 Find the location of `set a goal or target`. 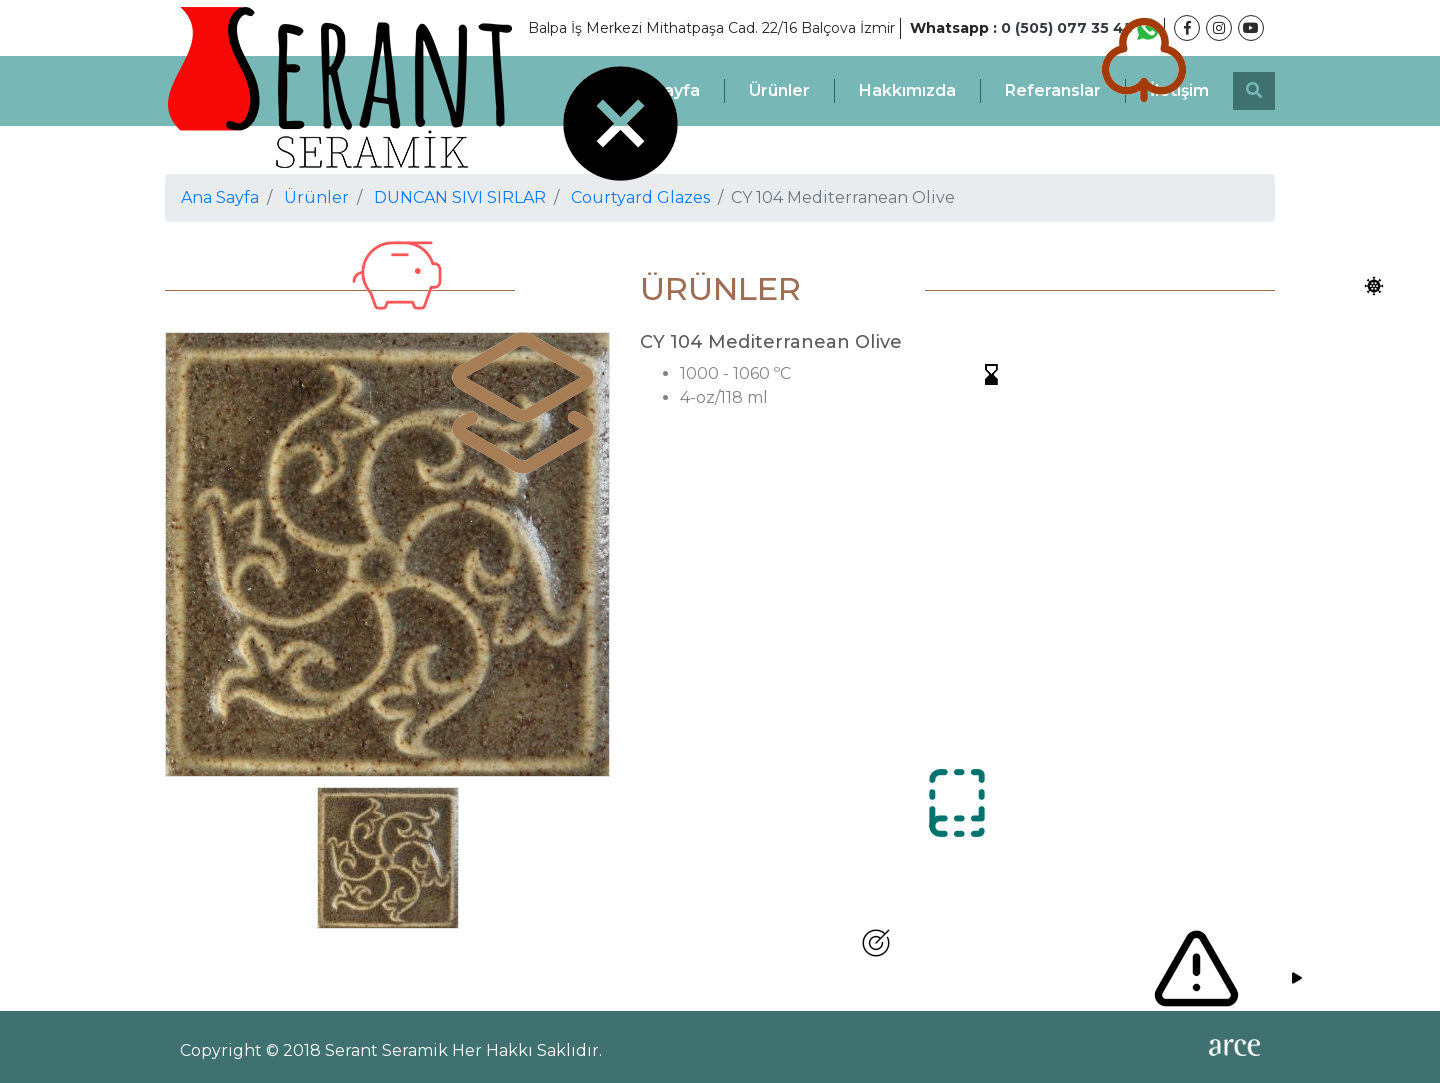

set a goal or target is located at coordinates (876, 943).